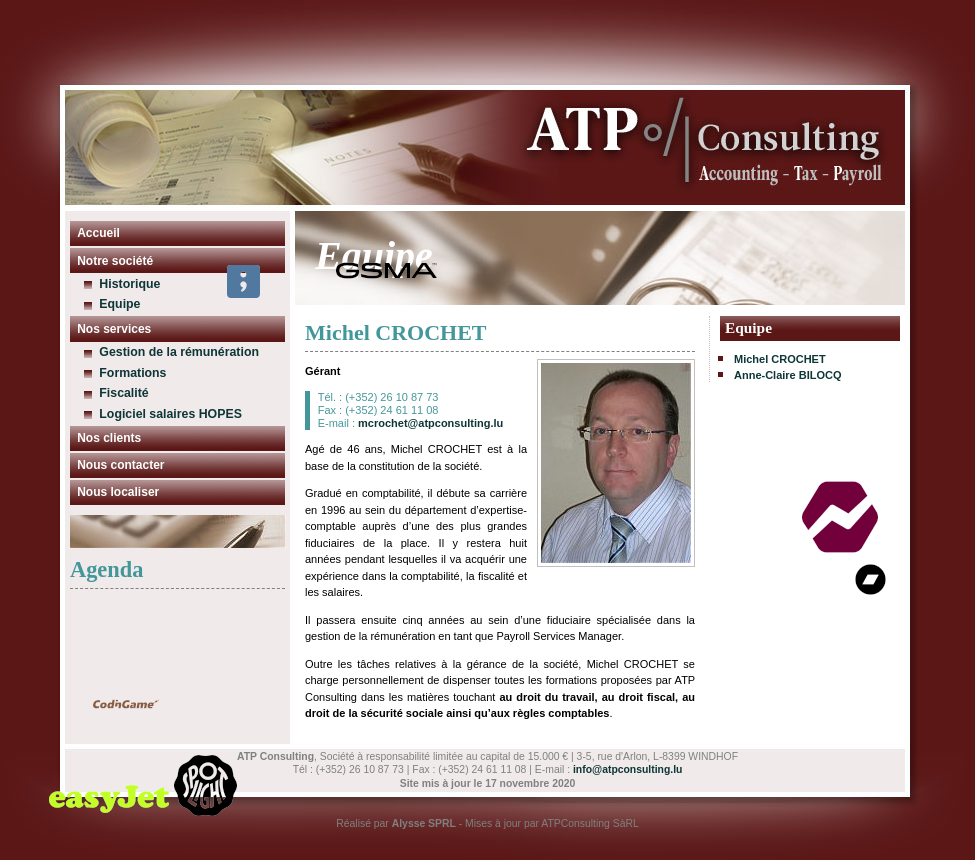  I want to click on visit the CodinGame platform, so click(126, 704).